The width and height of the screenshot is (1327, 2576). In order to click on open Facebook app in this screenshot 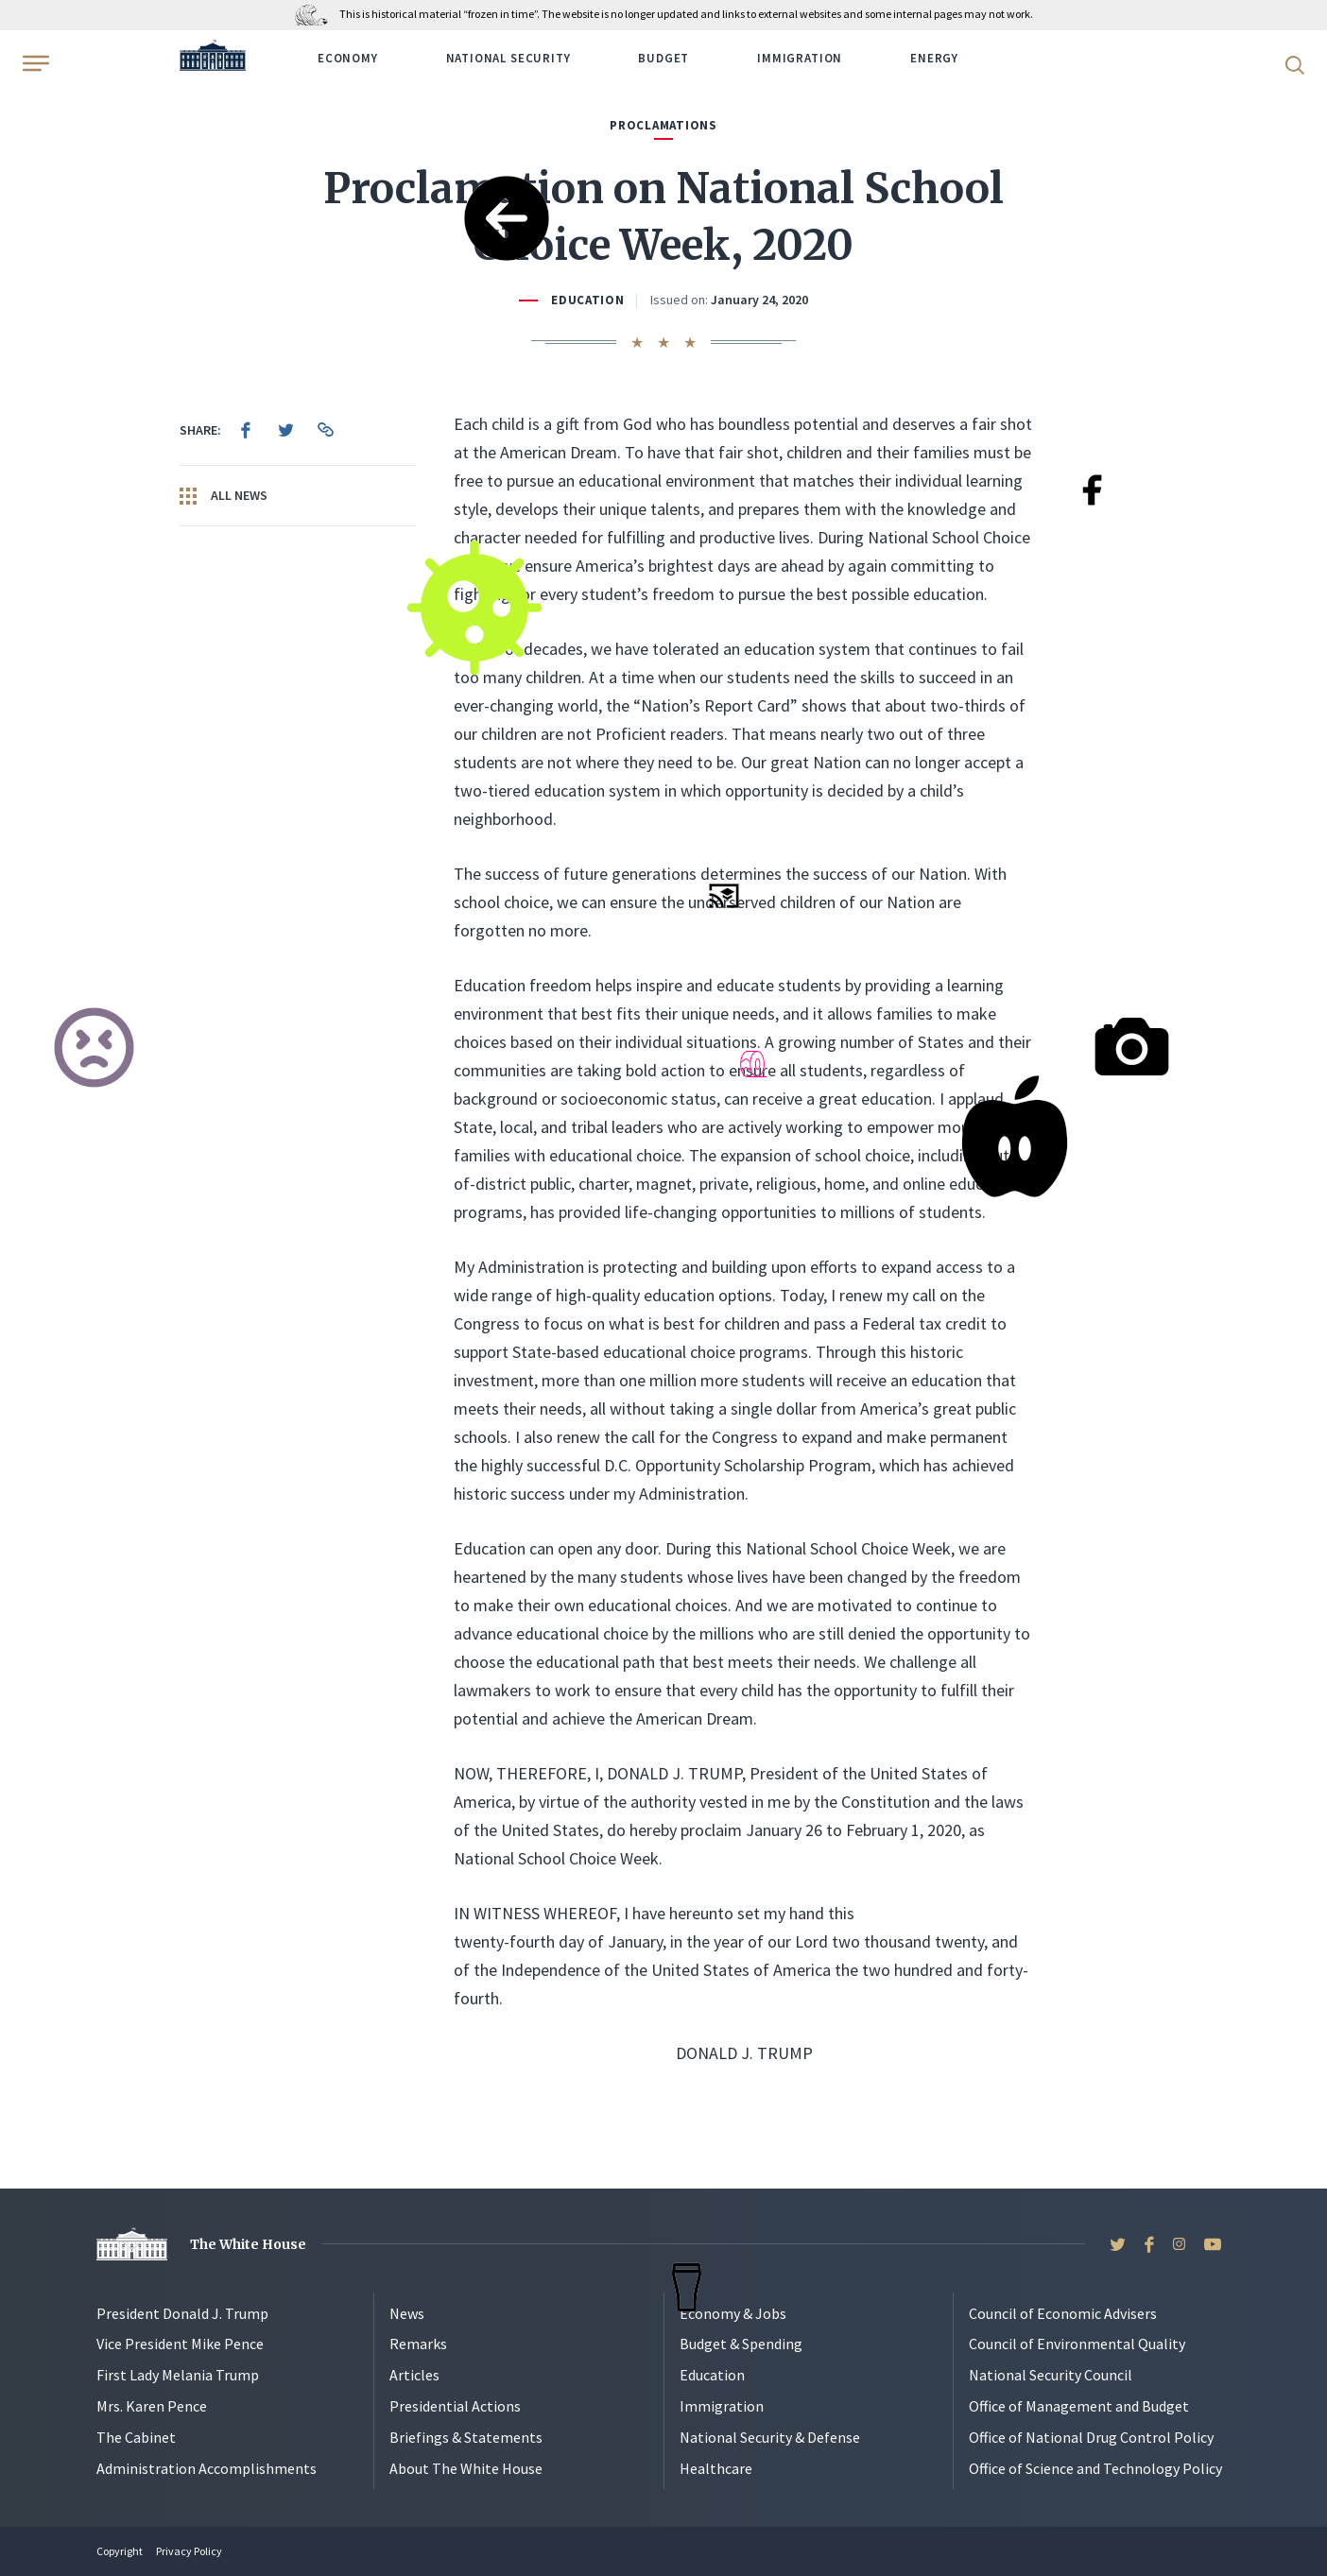, I will do `click(1093, 489)`.